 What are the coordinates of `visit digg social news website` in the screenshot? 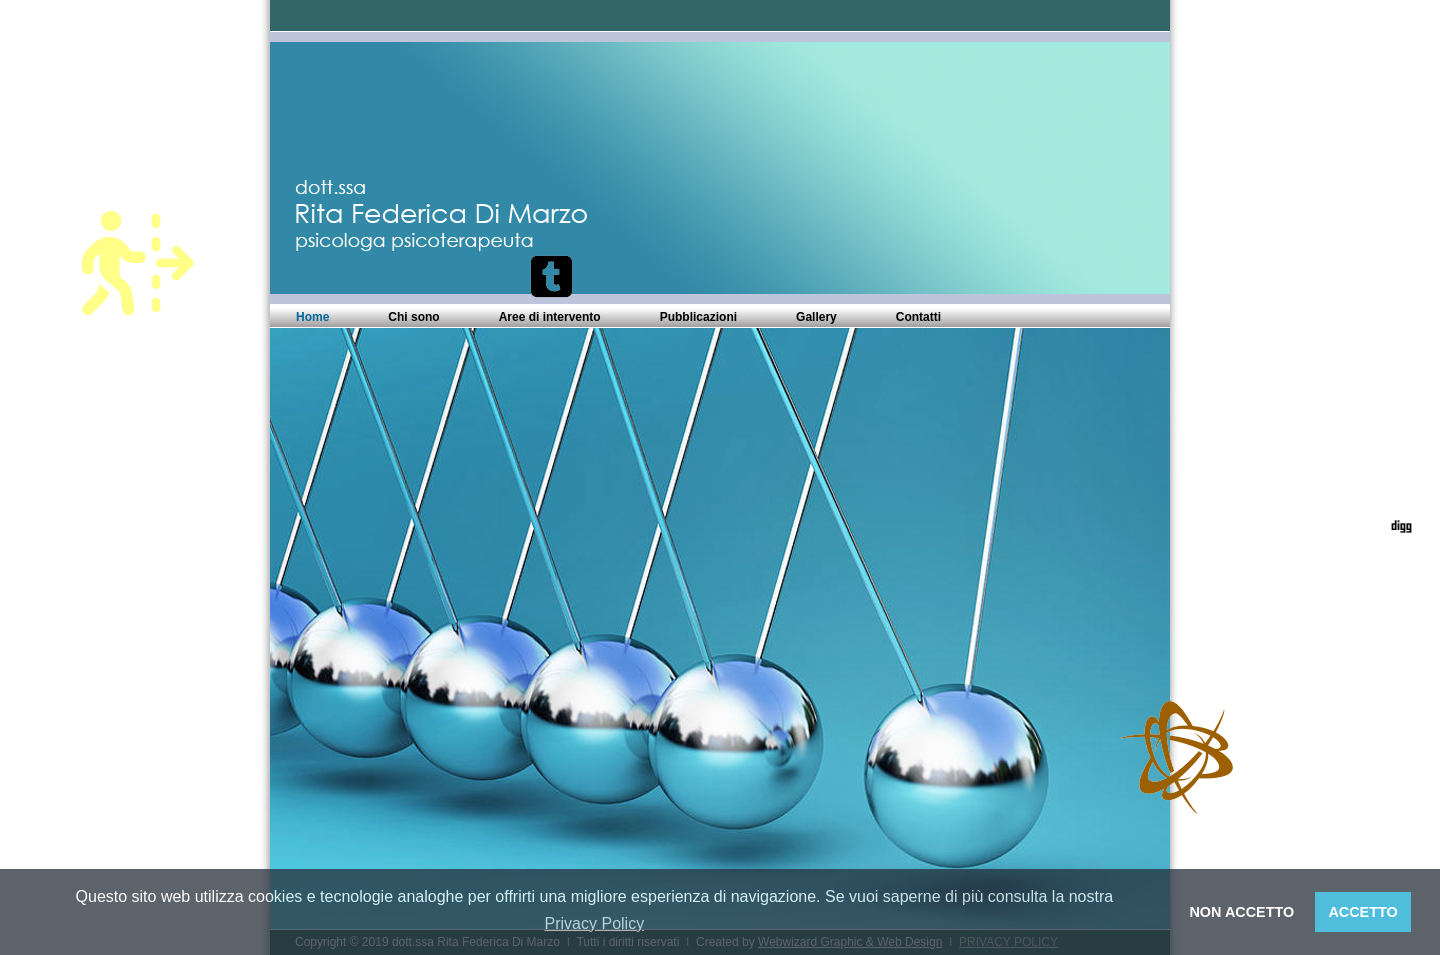 It's located at (1401, 526).